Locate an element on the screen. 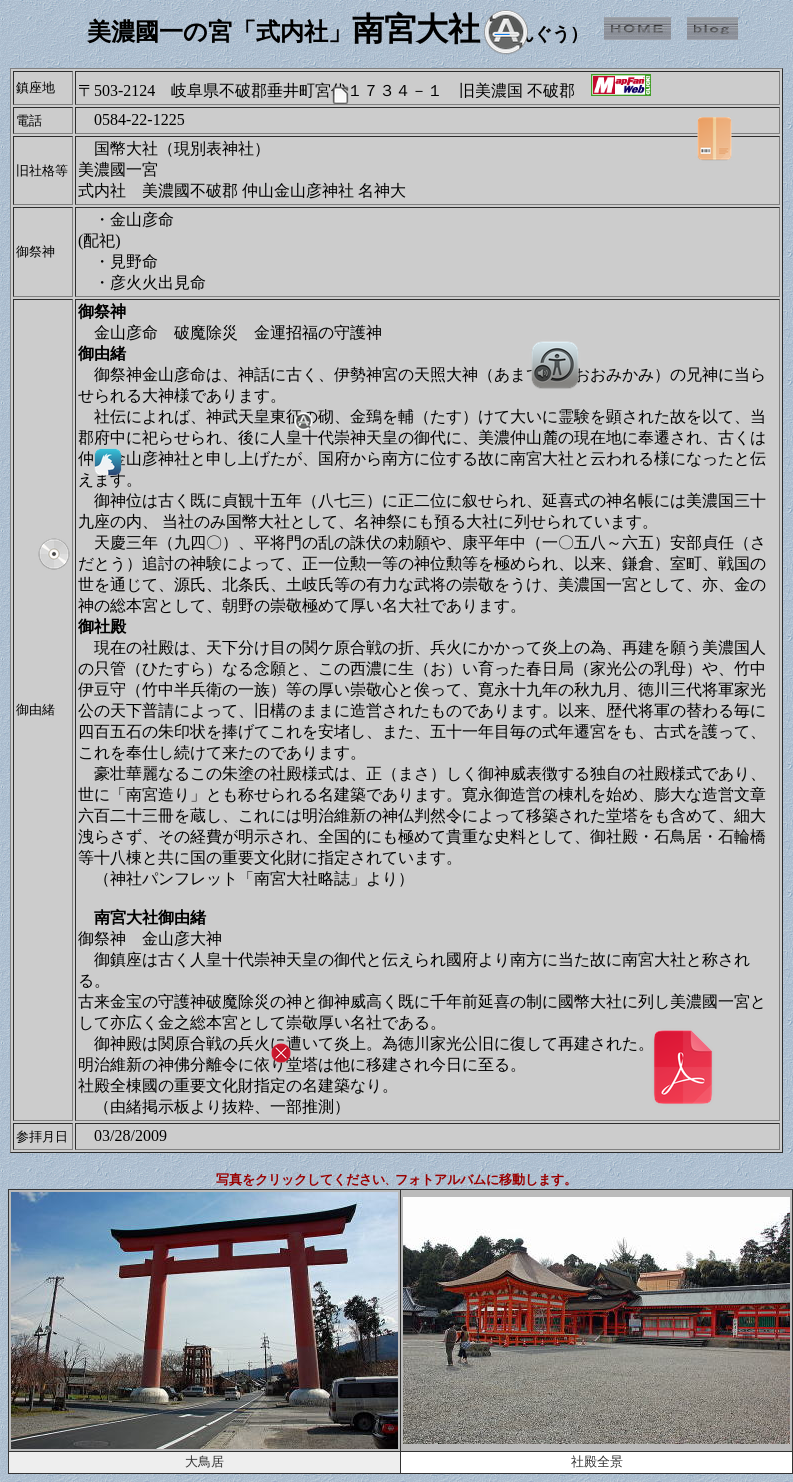 This screenshot has height=1482, width=793. check for available software updates is located at coordinates (506, 32).